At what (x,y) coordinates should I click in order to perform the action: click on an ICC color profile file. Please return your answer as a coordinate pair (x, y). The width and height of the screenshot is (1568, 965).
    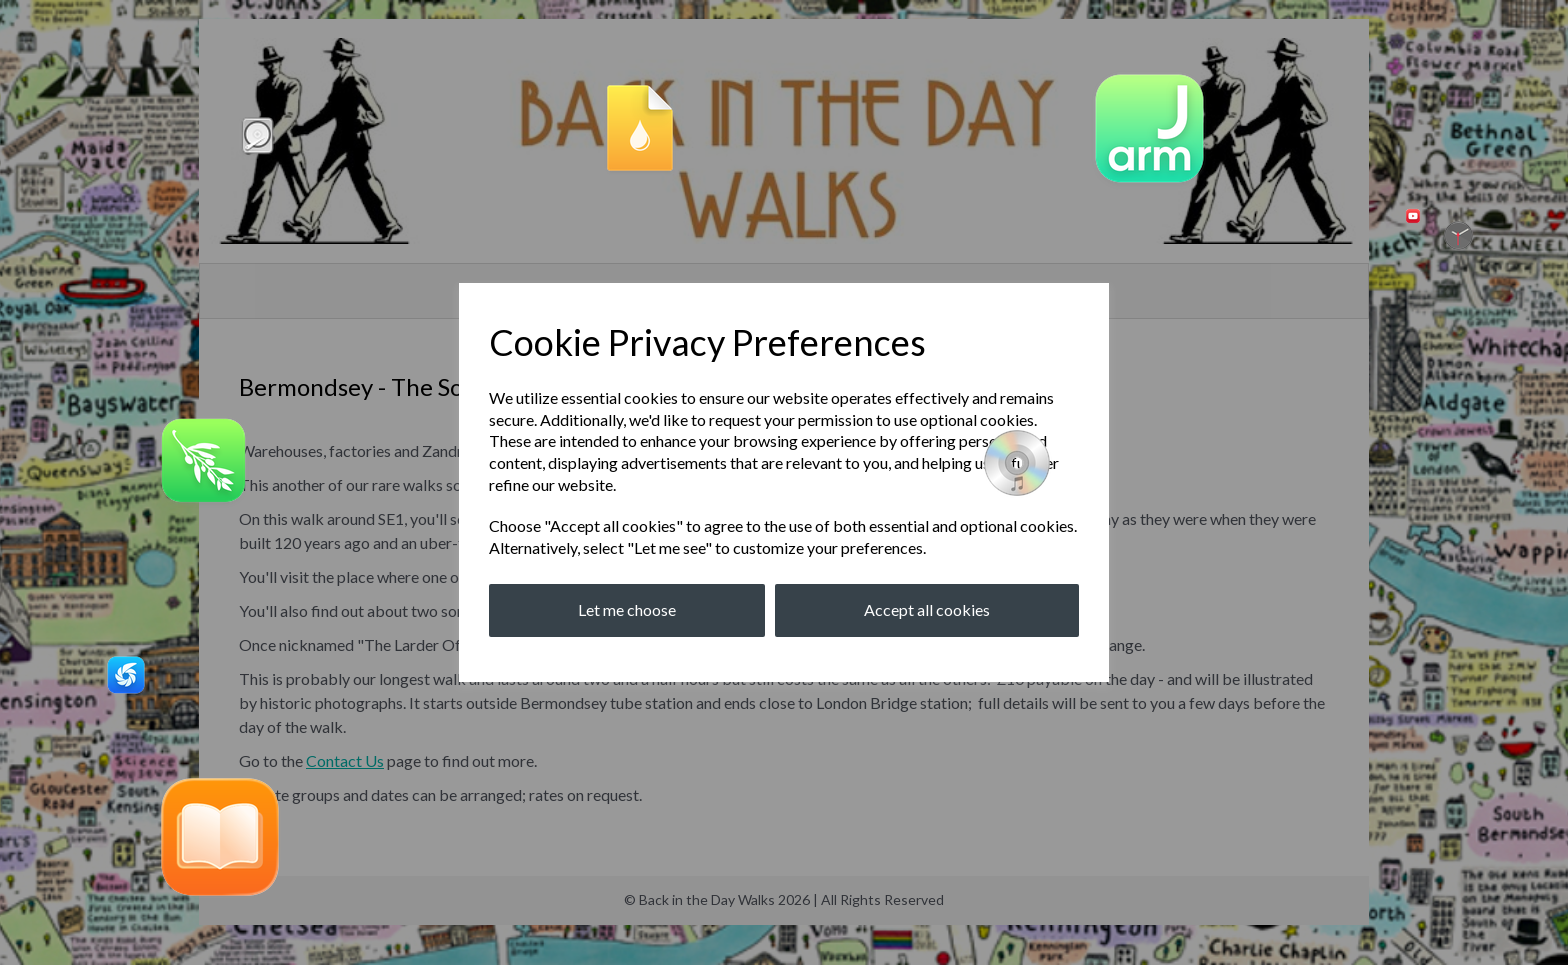
    Looking at the image, I should click on (640, 128).